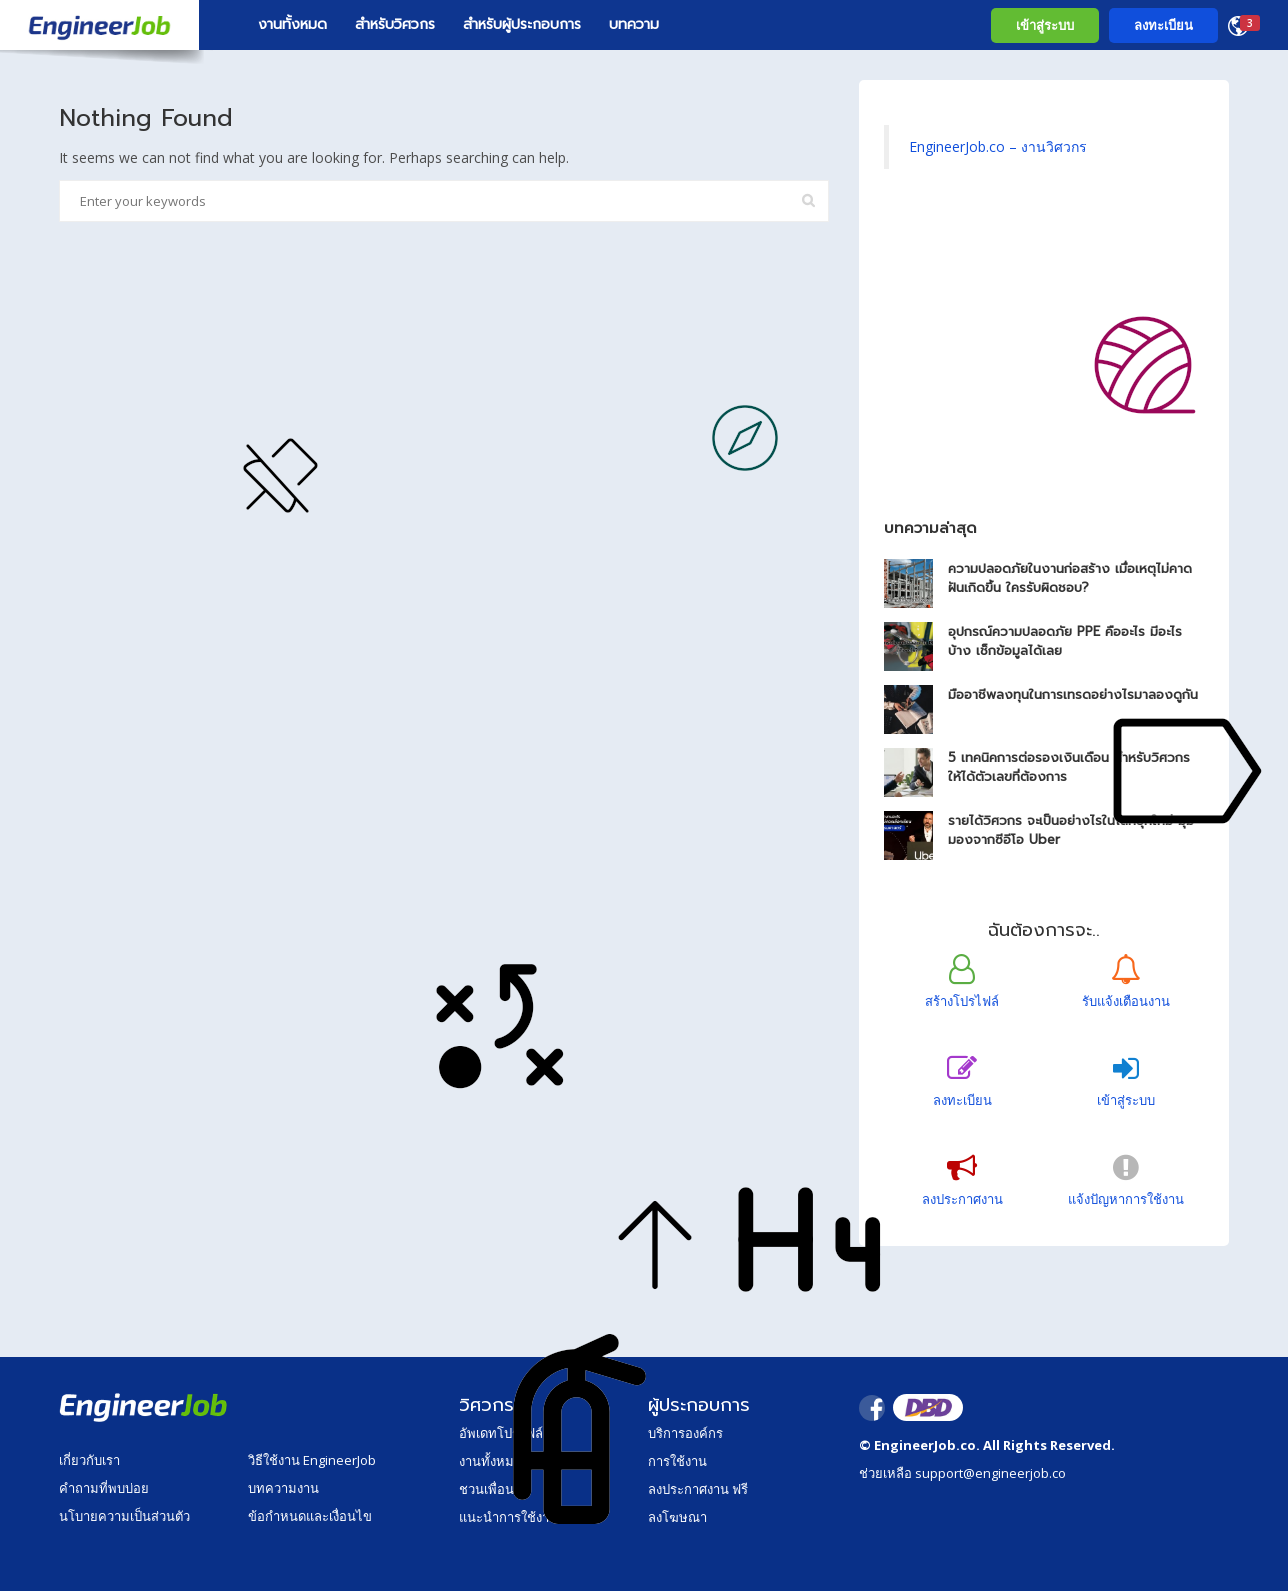  Describe the element at coordinates (277, 478) in the screenshot. I see `unpin an item from its current location` at that location.